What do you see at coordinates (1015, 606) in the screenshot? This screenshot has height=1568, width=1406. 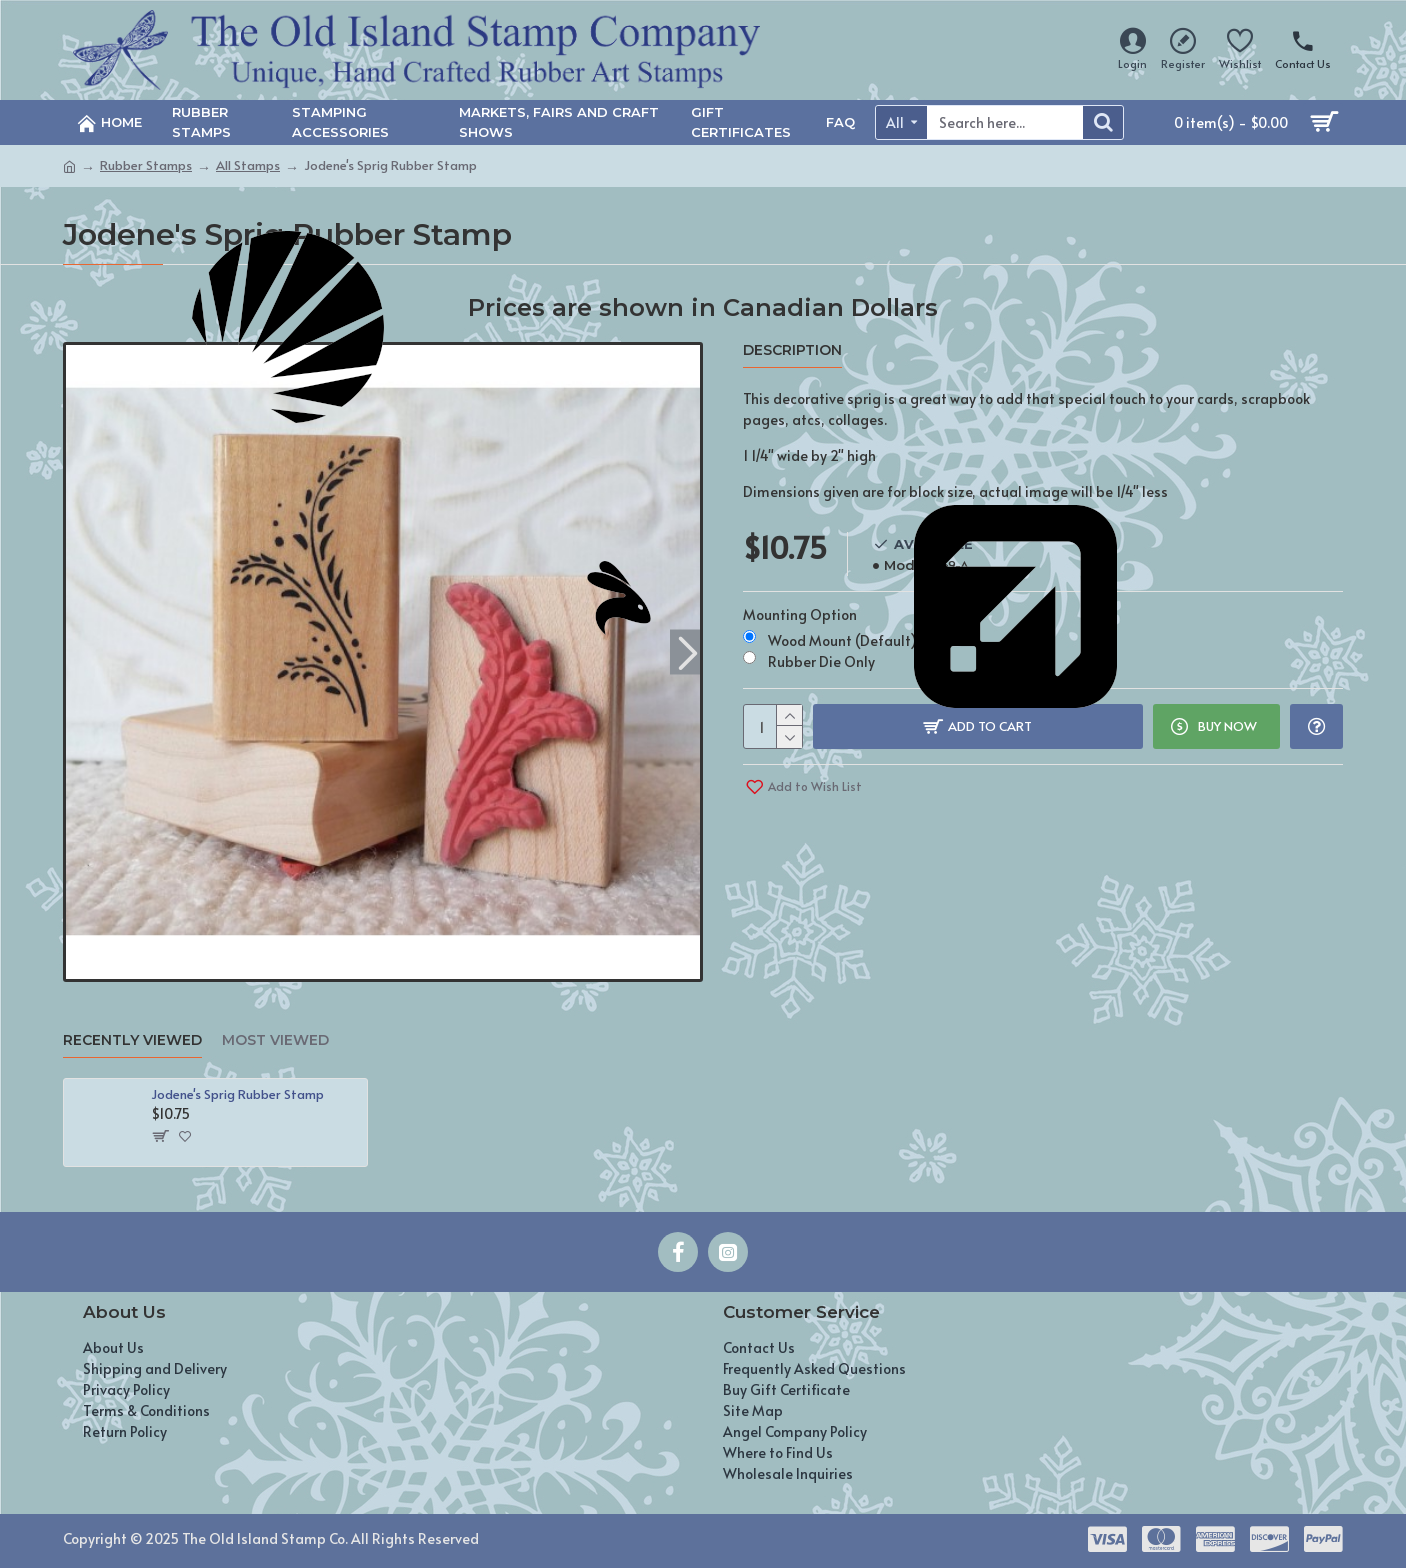 I see `open the Expedia travel booking app` at bounding box center [1015, 606].